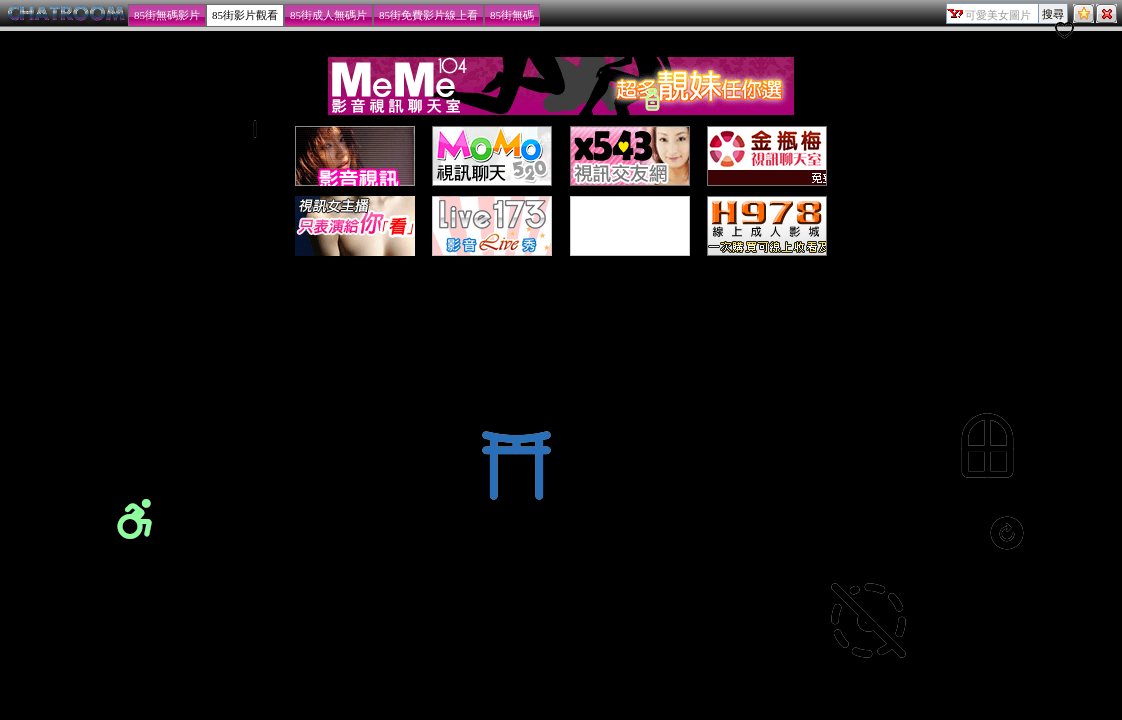 Image resolution: width=1122 pixels, height=720 pixels. What do you see at coordinates (516, 465) in the screenshot?
I see `access japanese cultural content or settings` at bounding box center [516, 465].